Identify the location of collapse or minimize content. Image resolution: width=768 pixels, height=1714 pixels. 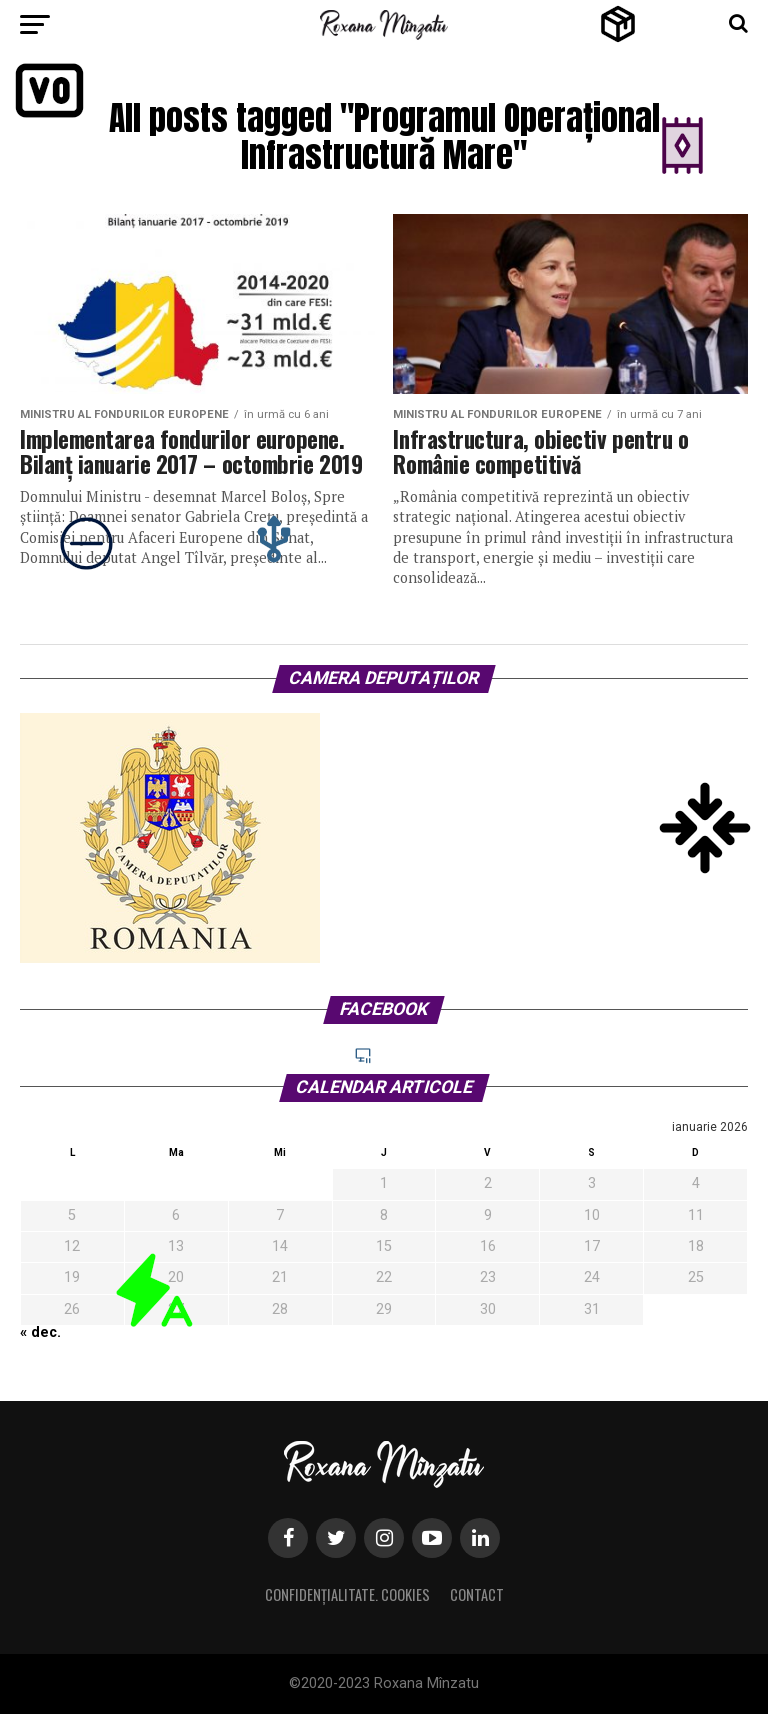
(705, 828).